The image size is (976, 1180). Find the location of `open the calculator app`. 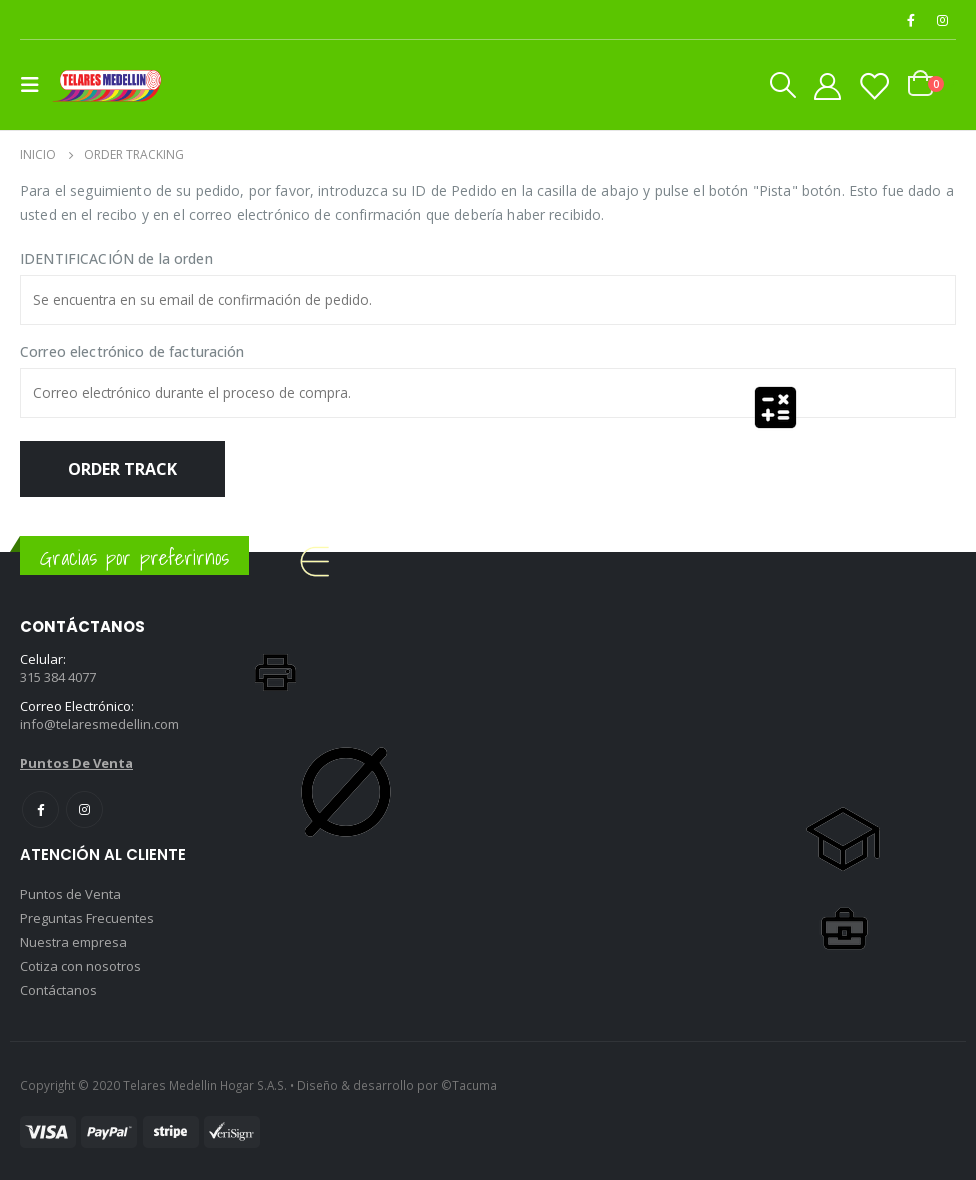

open the calculator app is located at coordinates (775, 407).